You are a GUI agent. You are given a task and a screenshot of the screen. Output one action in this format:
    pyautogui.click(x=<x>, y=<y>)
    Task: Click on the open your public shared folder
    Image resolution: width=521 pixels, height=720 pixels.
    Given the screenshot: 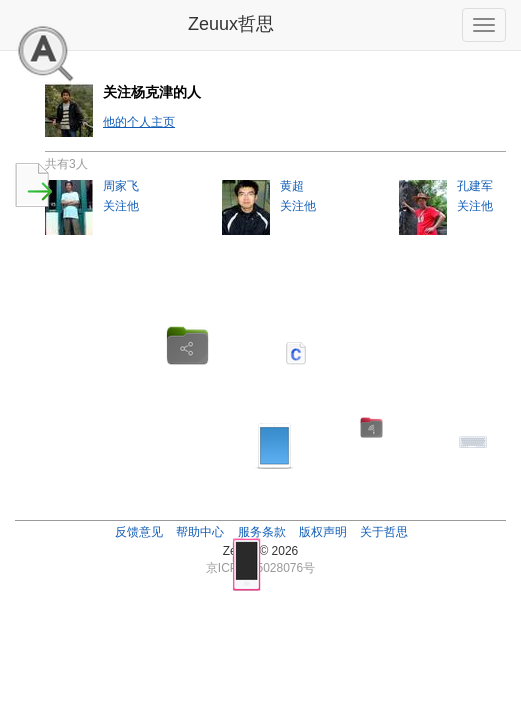 What is the action you would take?
    pyautogui.click(x=187, y=345)
    